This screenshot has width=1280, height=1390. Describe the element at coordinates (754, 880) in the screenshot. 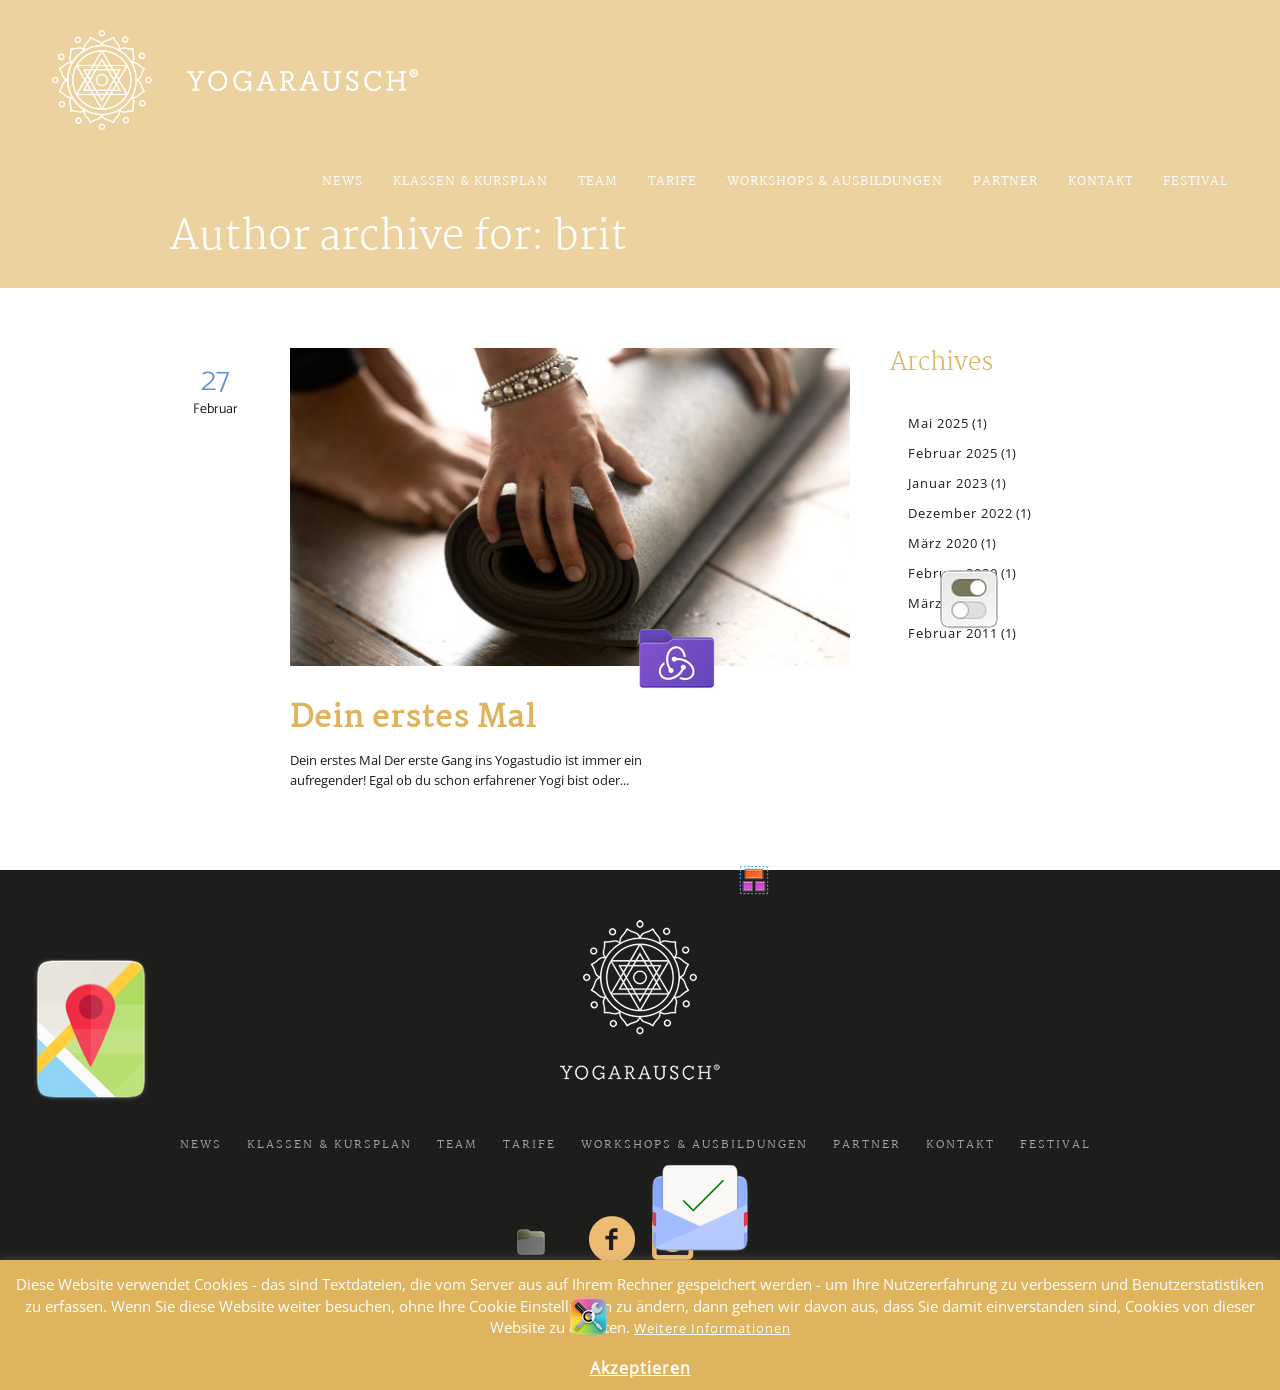

I see `select all items in the current view` at that location.